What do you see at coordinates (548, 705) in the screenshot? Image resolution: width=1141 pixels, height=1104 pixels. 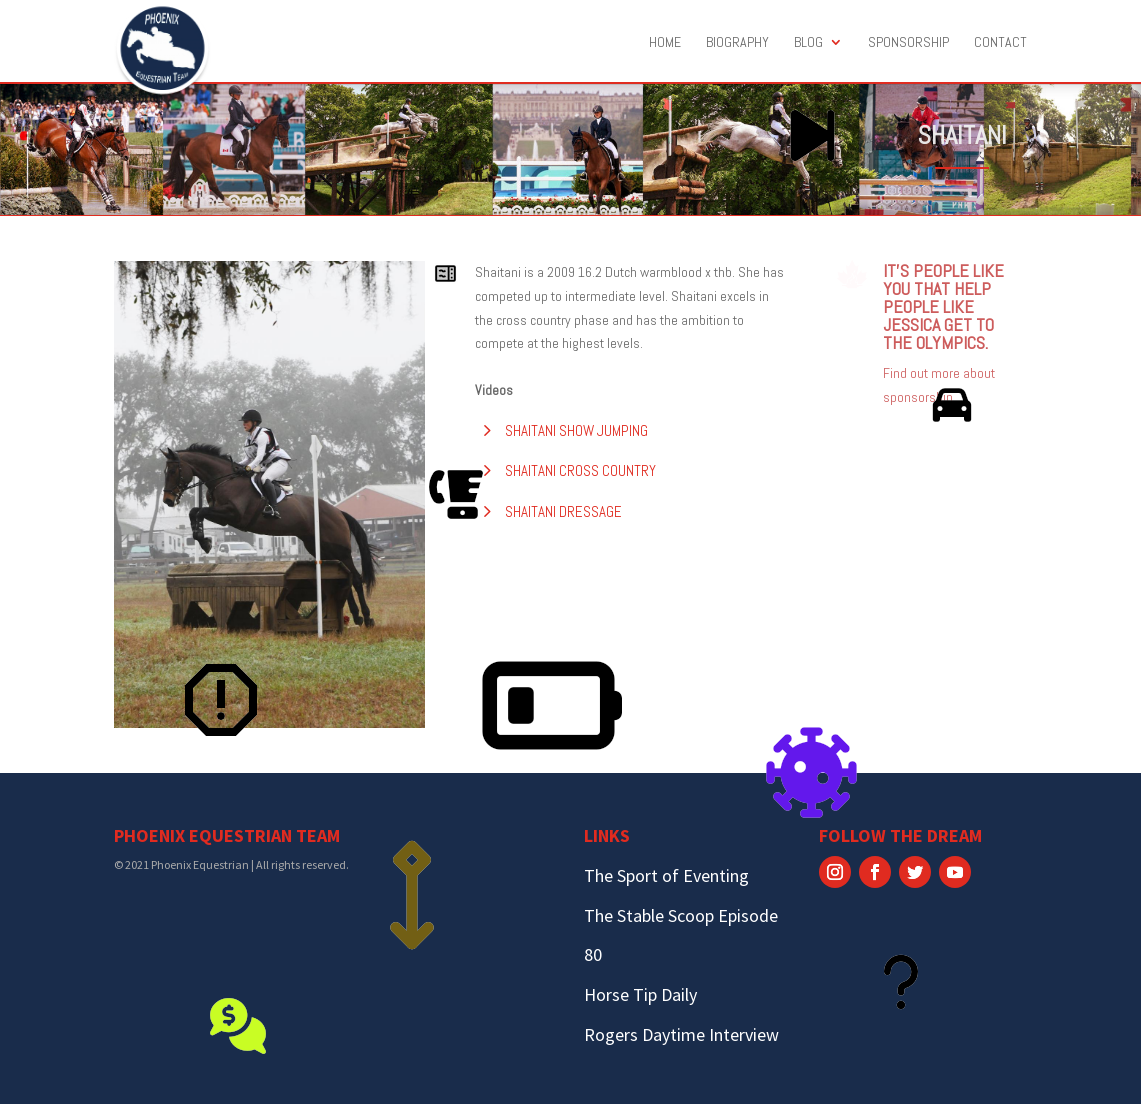 I see `indicates low battery level` at bounding box center [548, 705].